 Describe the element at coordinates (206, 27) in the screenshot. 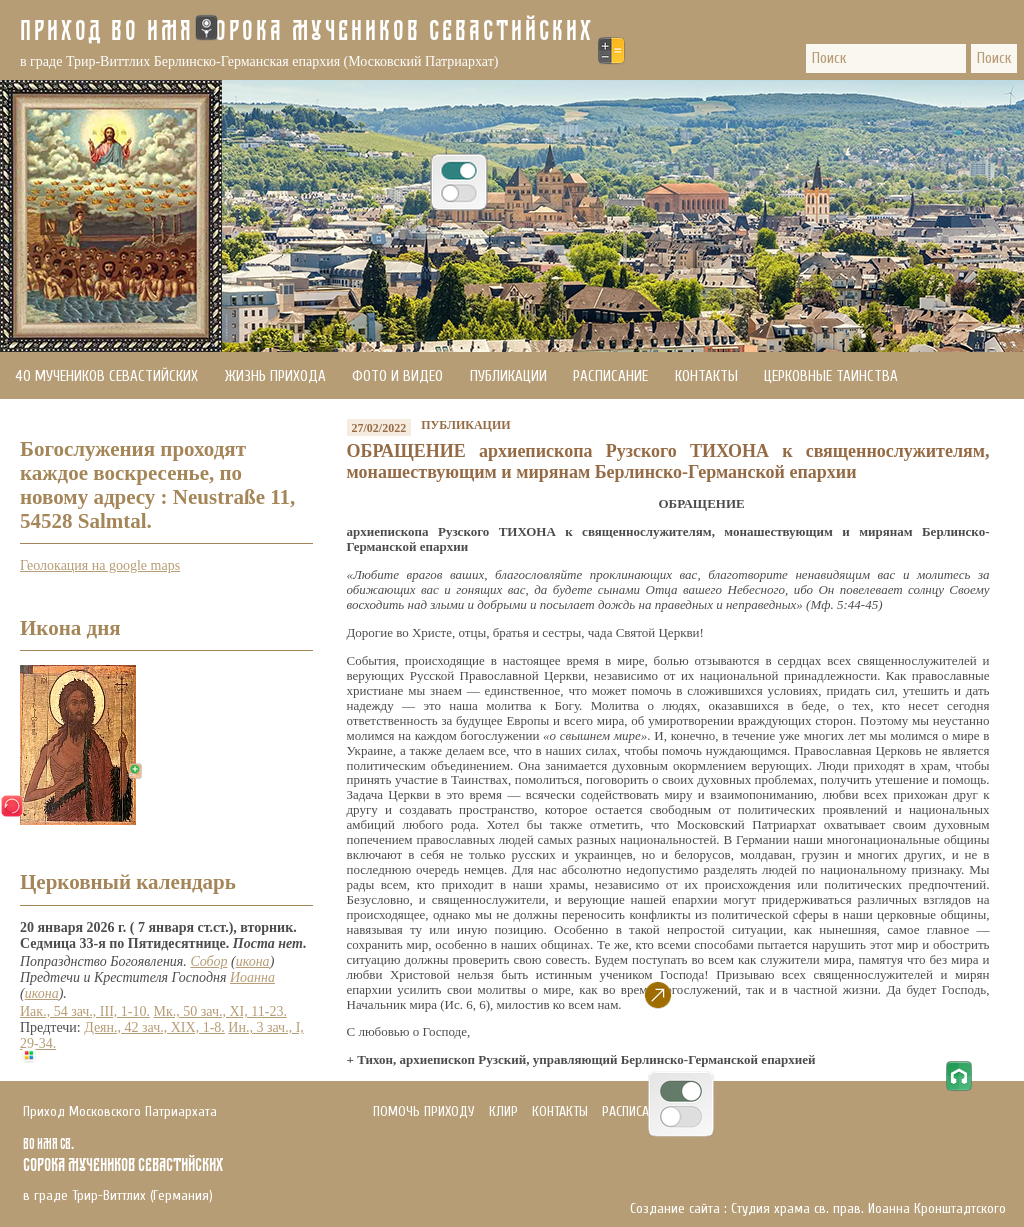

I see `open déjà dup backup application` at that location.